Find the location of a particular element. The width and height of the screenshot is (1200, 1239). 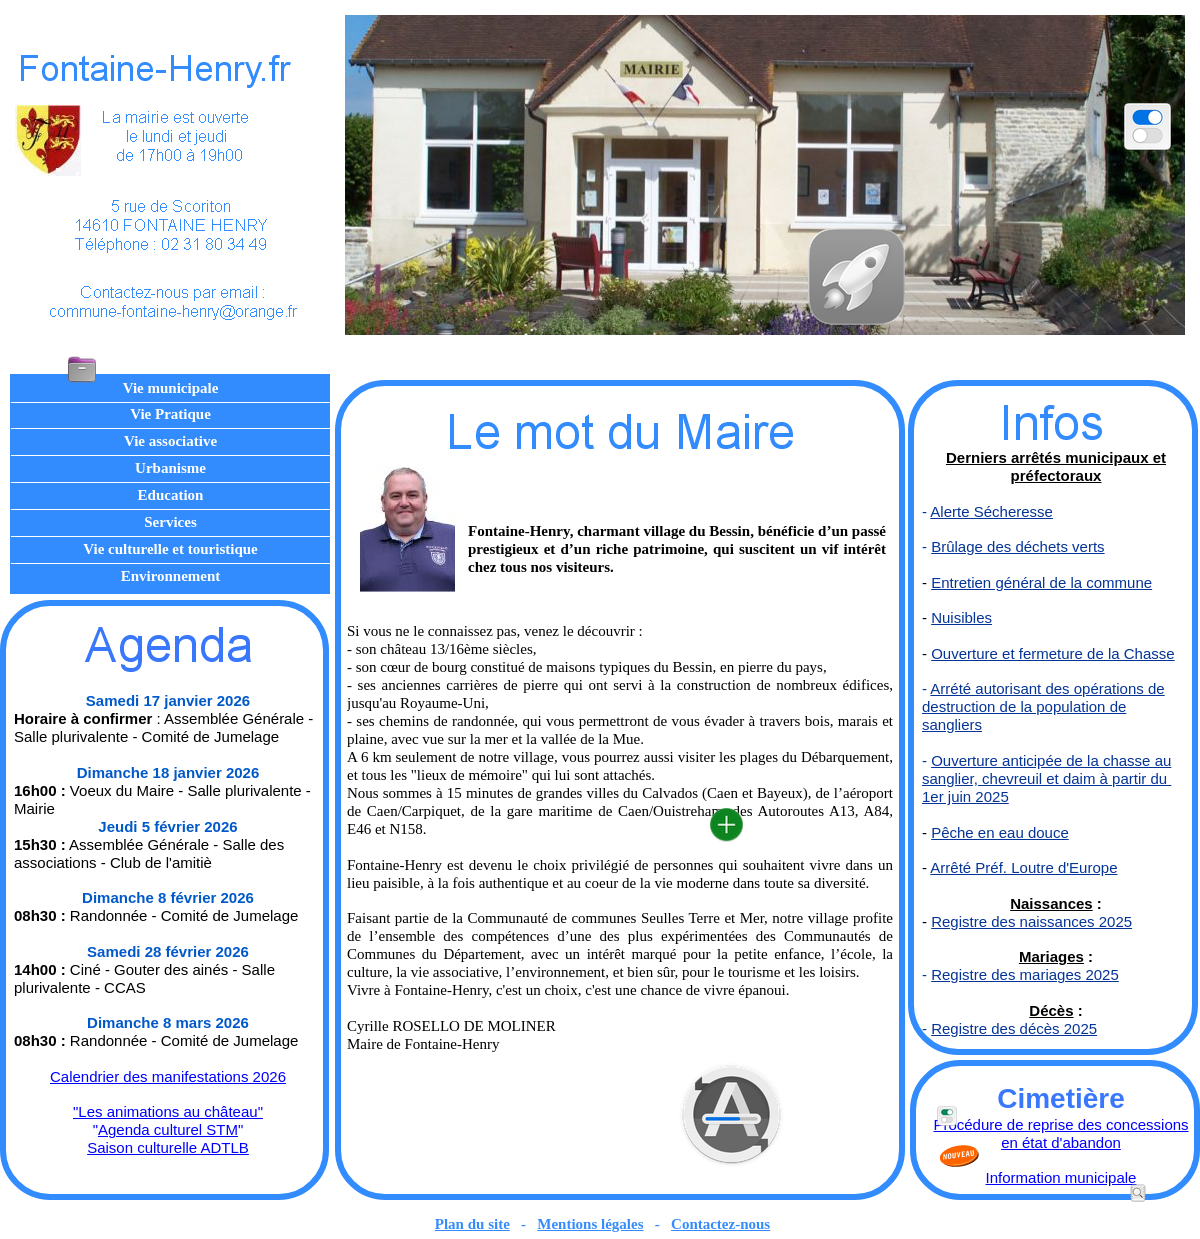

open system settings or preferences is located at coordinates (947, 1116).